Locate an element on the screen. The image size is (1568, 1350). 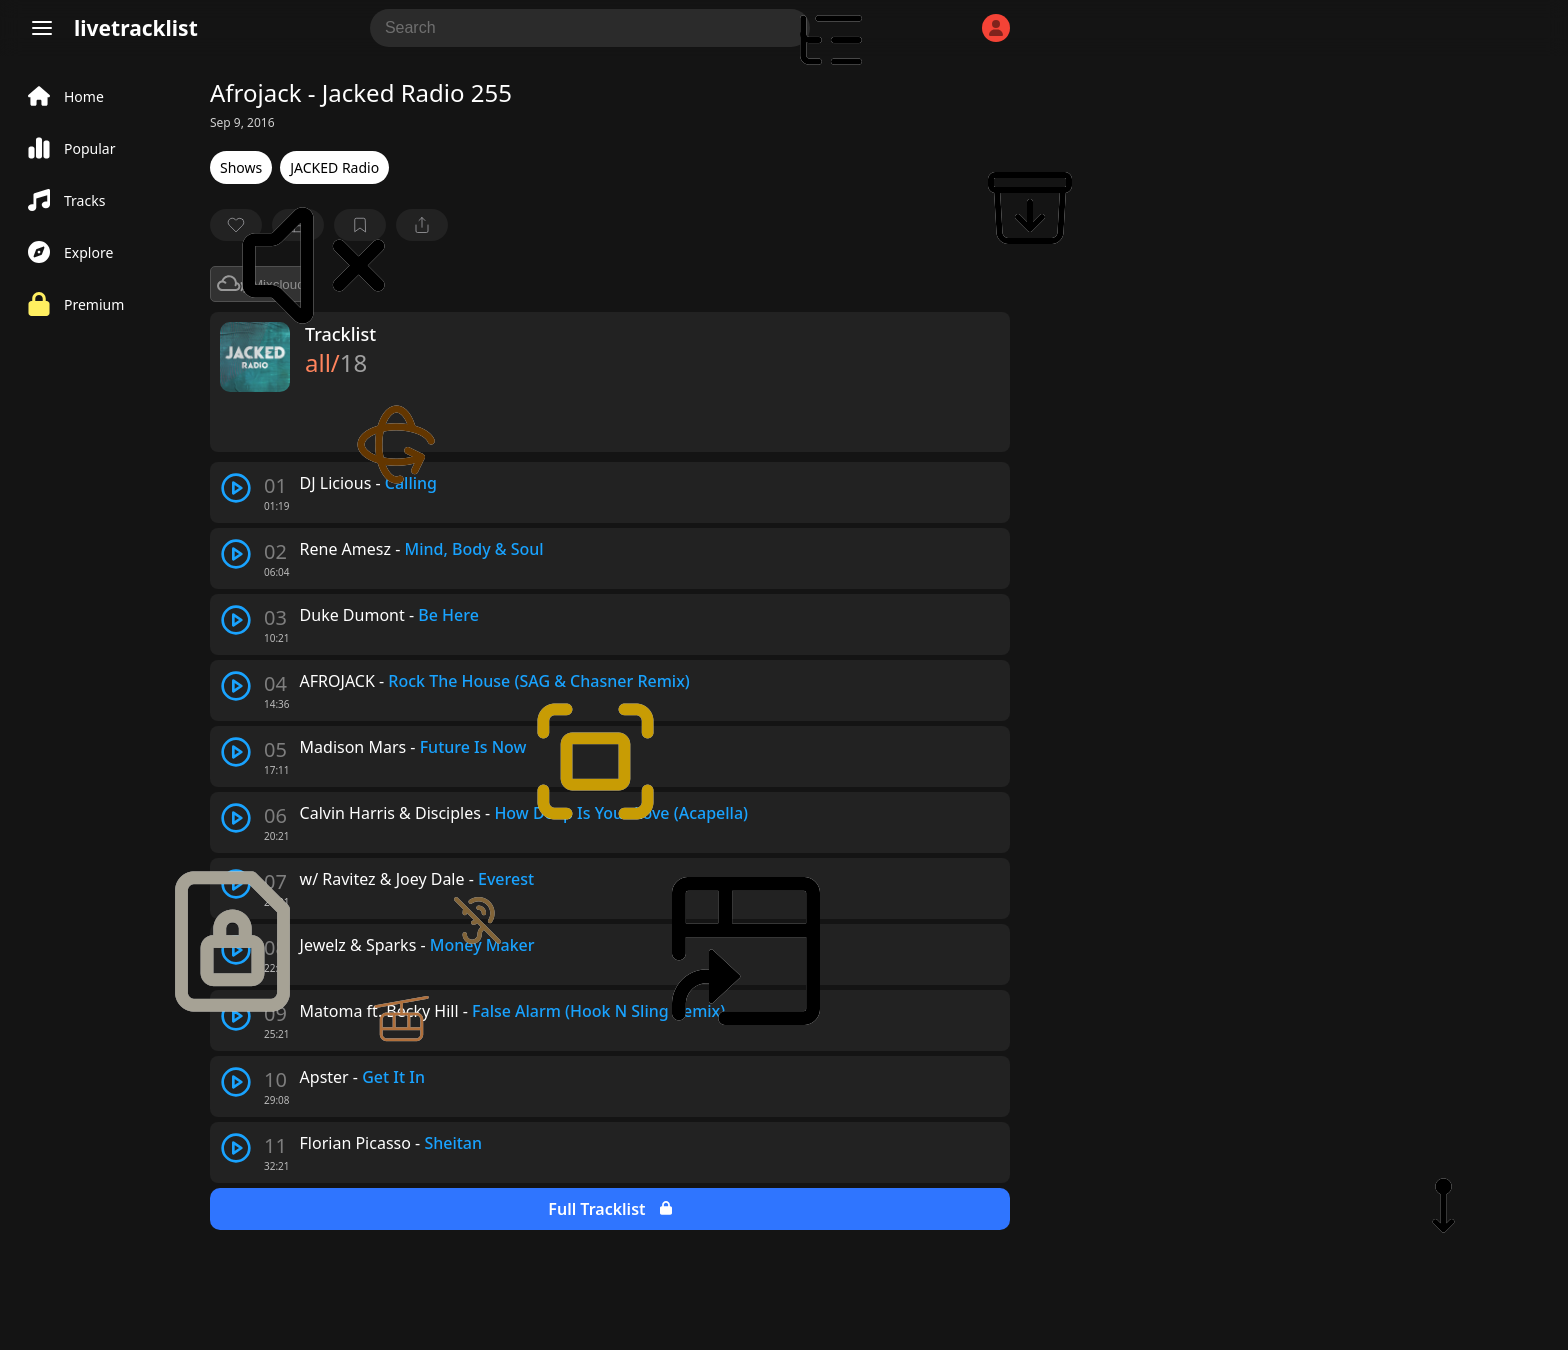
mute audio or disable sound is located at coordinates (477, 920).